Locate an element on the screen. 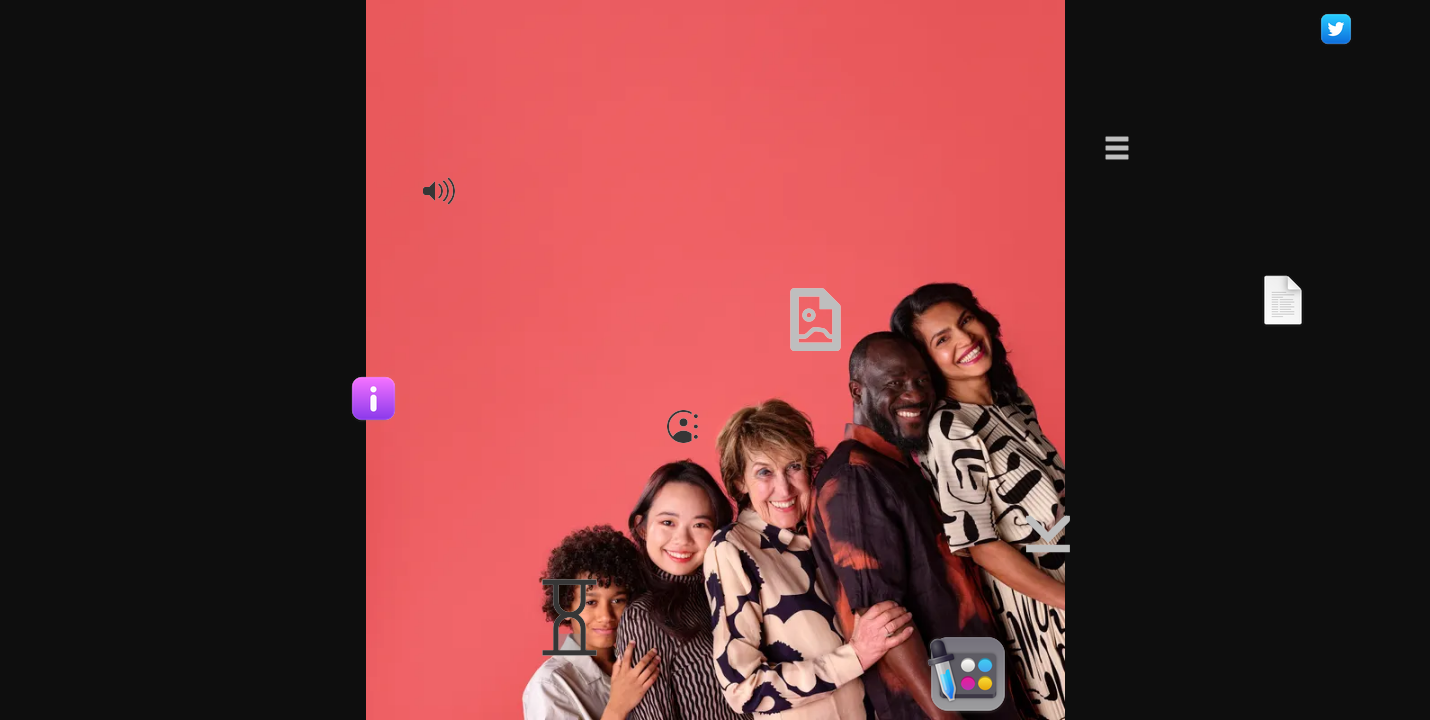 This screenshot has width=1430, height=720. countdown timer or time remaining indicator is located at coordinates (569, 617).